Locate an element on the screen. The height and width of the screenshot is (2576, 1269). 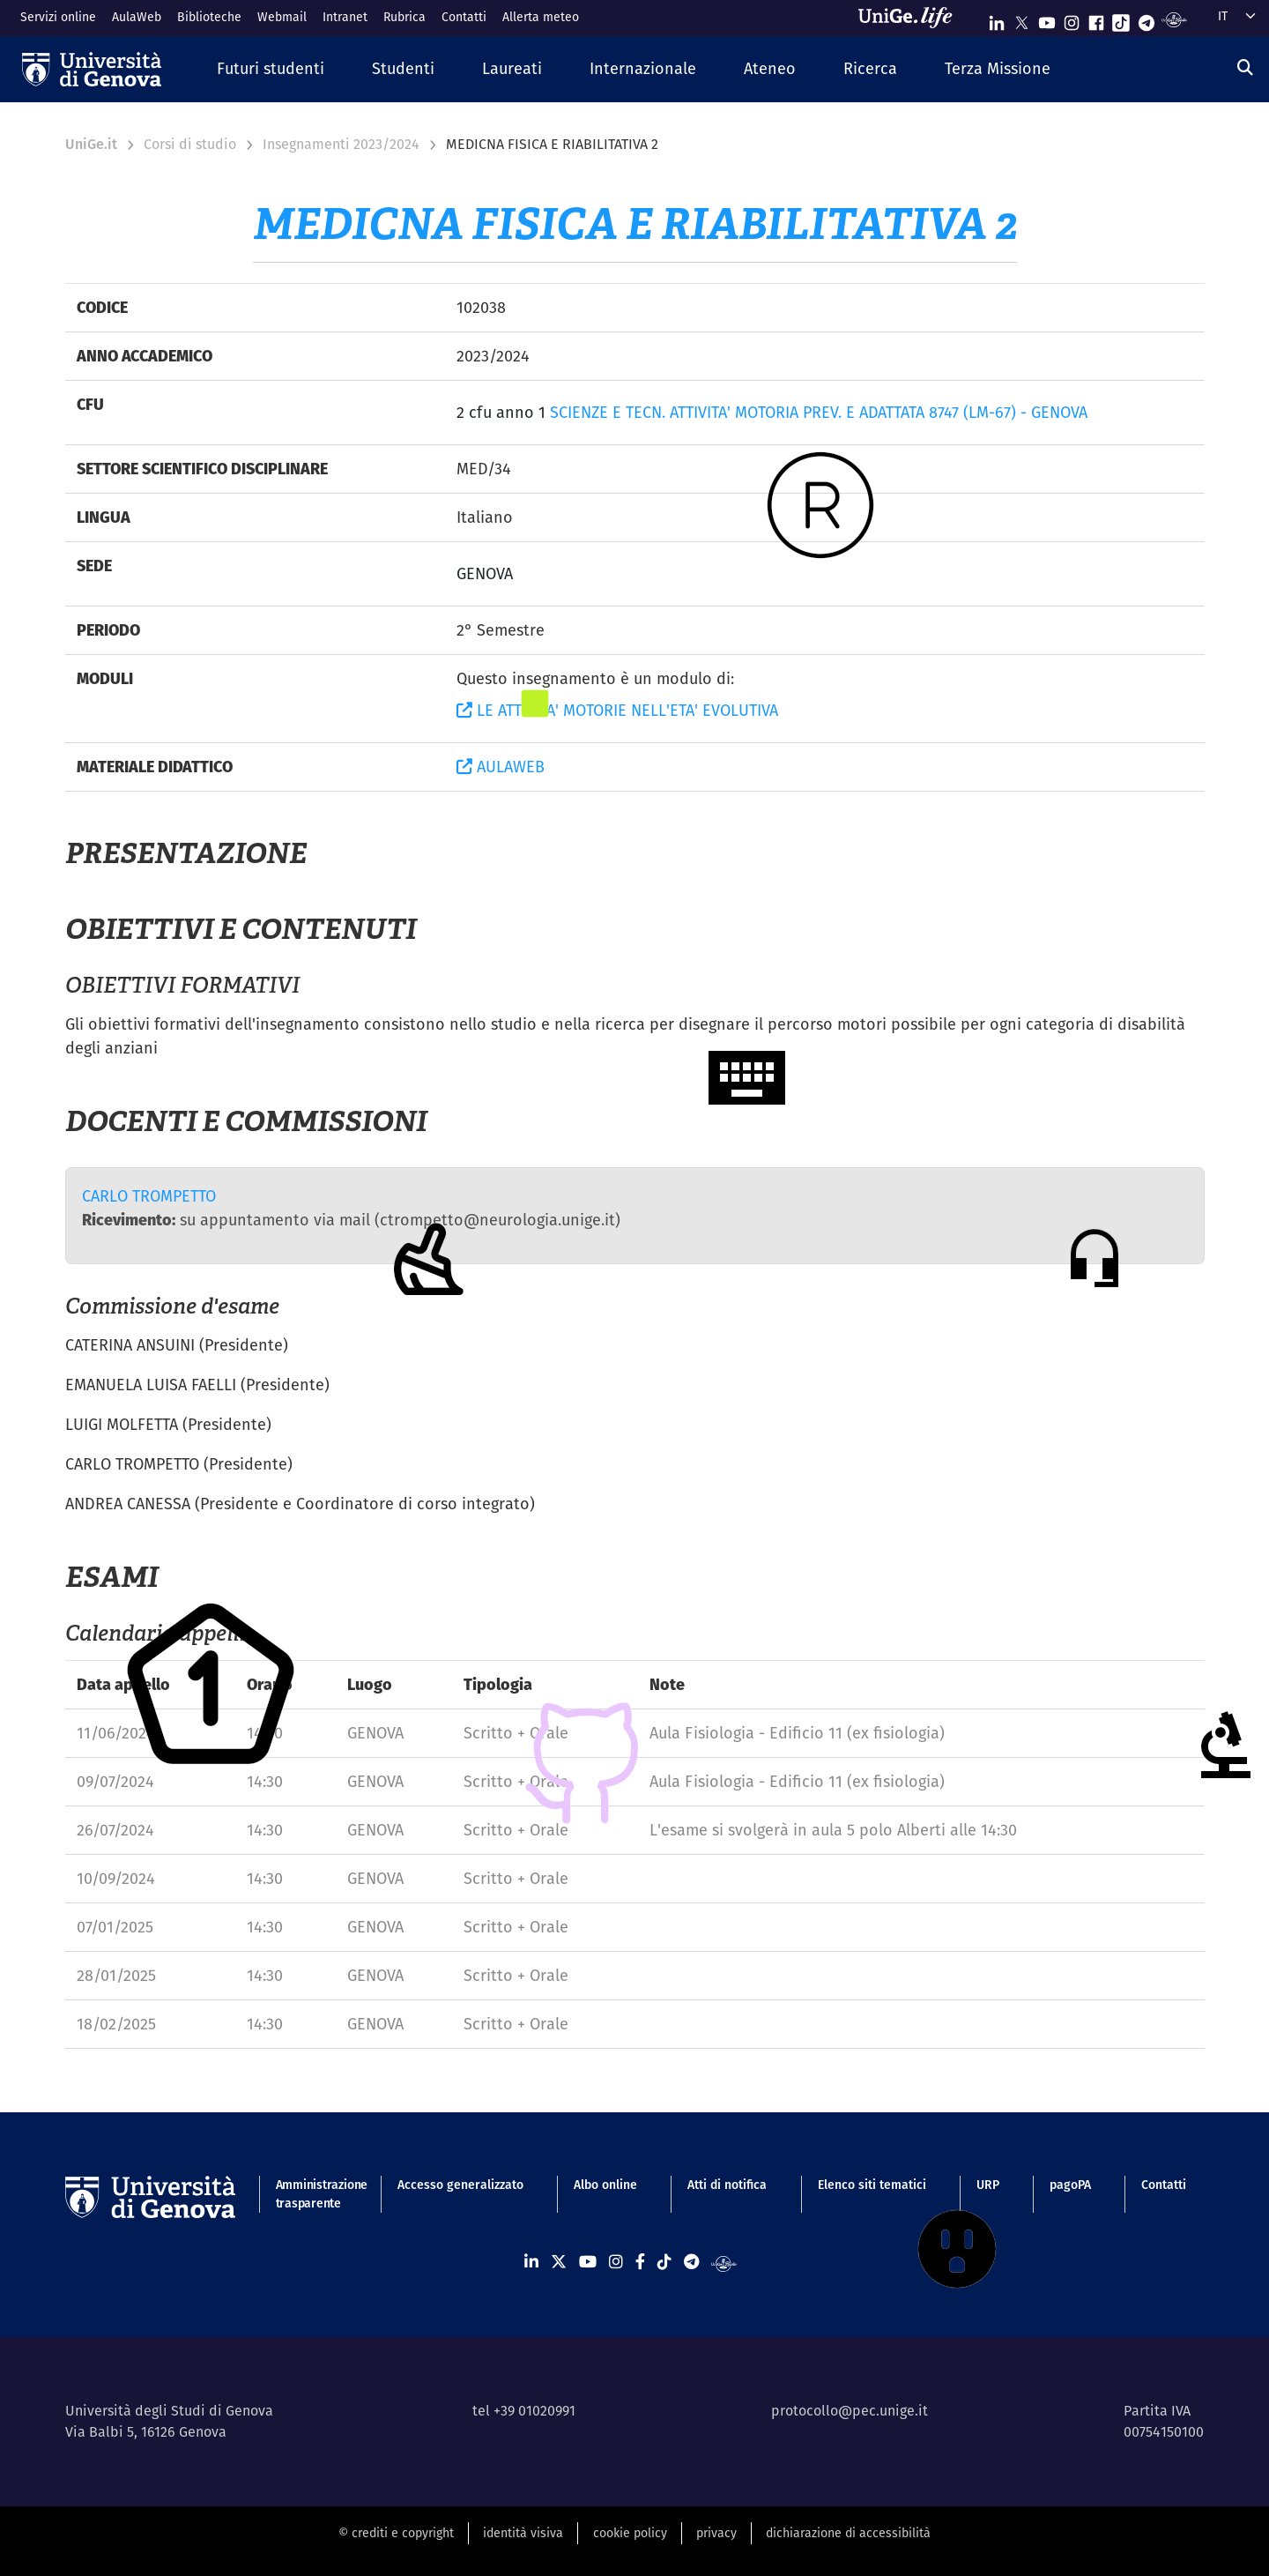
stop or halt media playback is located at coordinates (535, 704).